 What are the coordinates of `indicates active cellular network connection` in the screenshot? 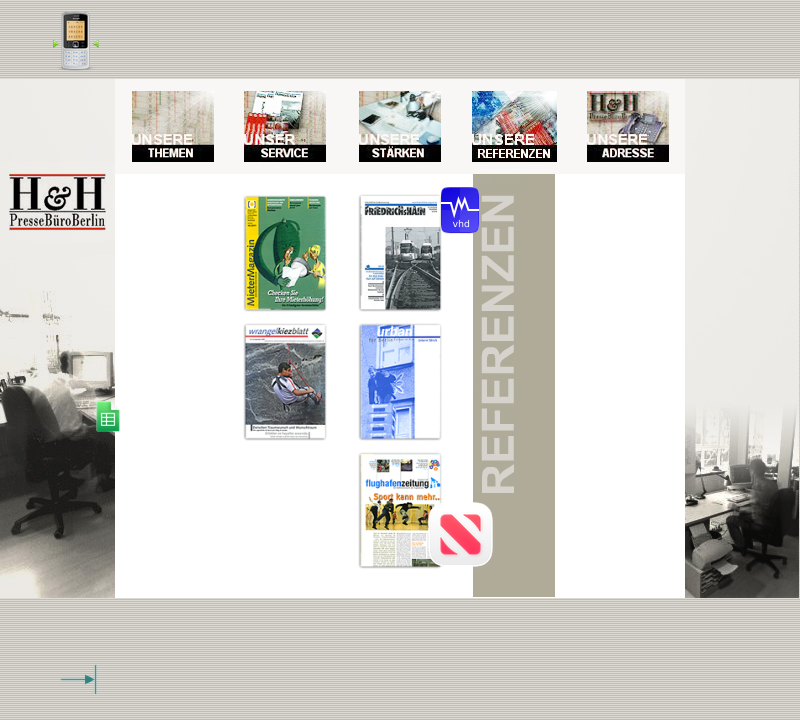 It's located at (76, 41).